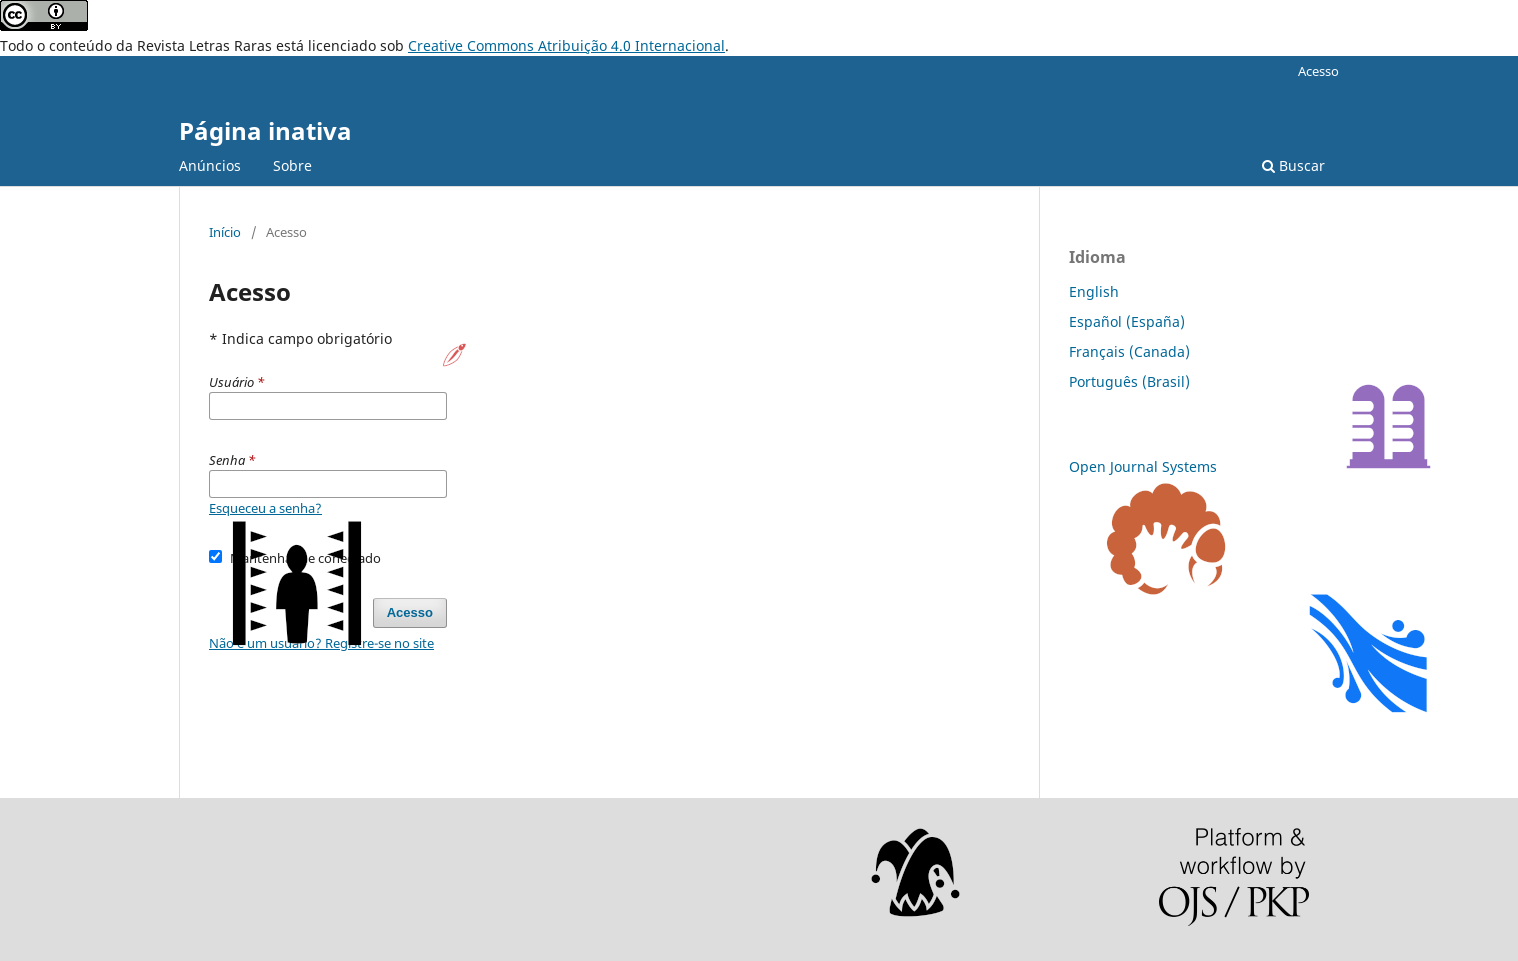  What do you see at coordinates (297, 581) in the screenshot?
I see `indicates a trap or hazard zone in a game` at bounding box center [297, 581].